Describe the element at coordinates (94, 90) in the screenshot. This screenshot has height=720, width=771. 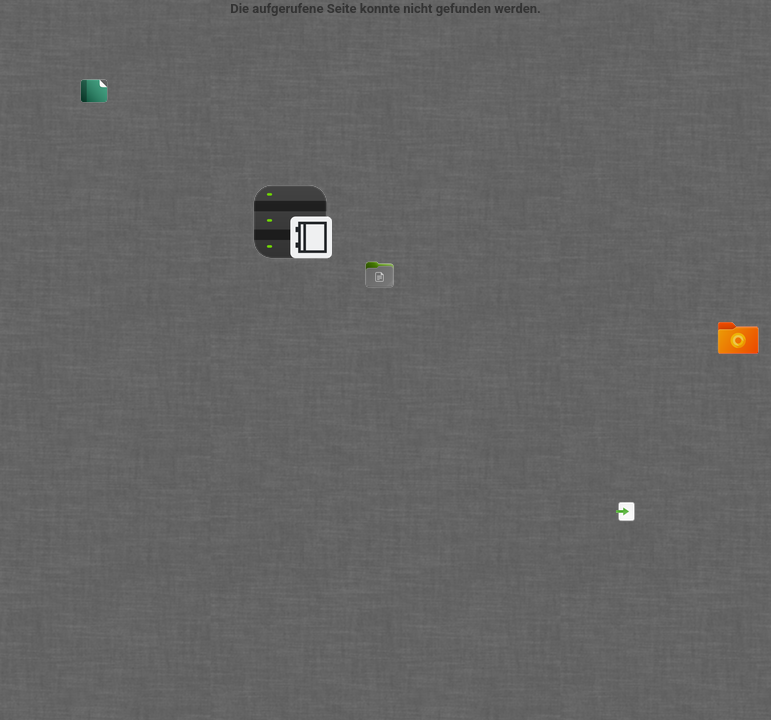
I see `change your desktop wallpaper` at that location.